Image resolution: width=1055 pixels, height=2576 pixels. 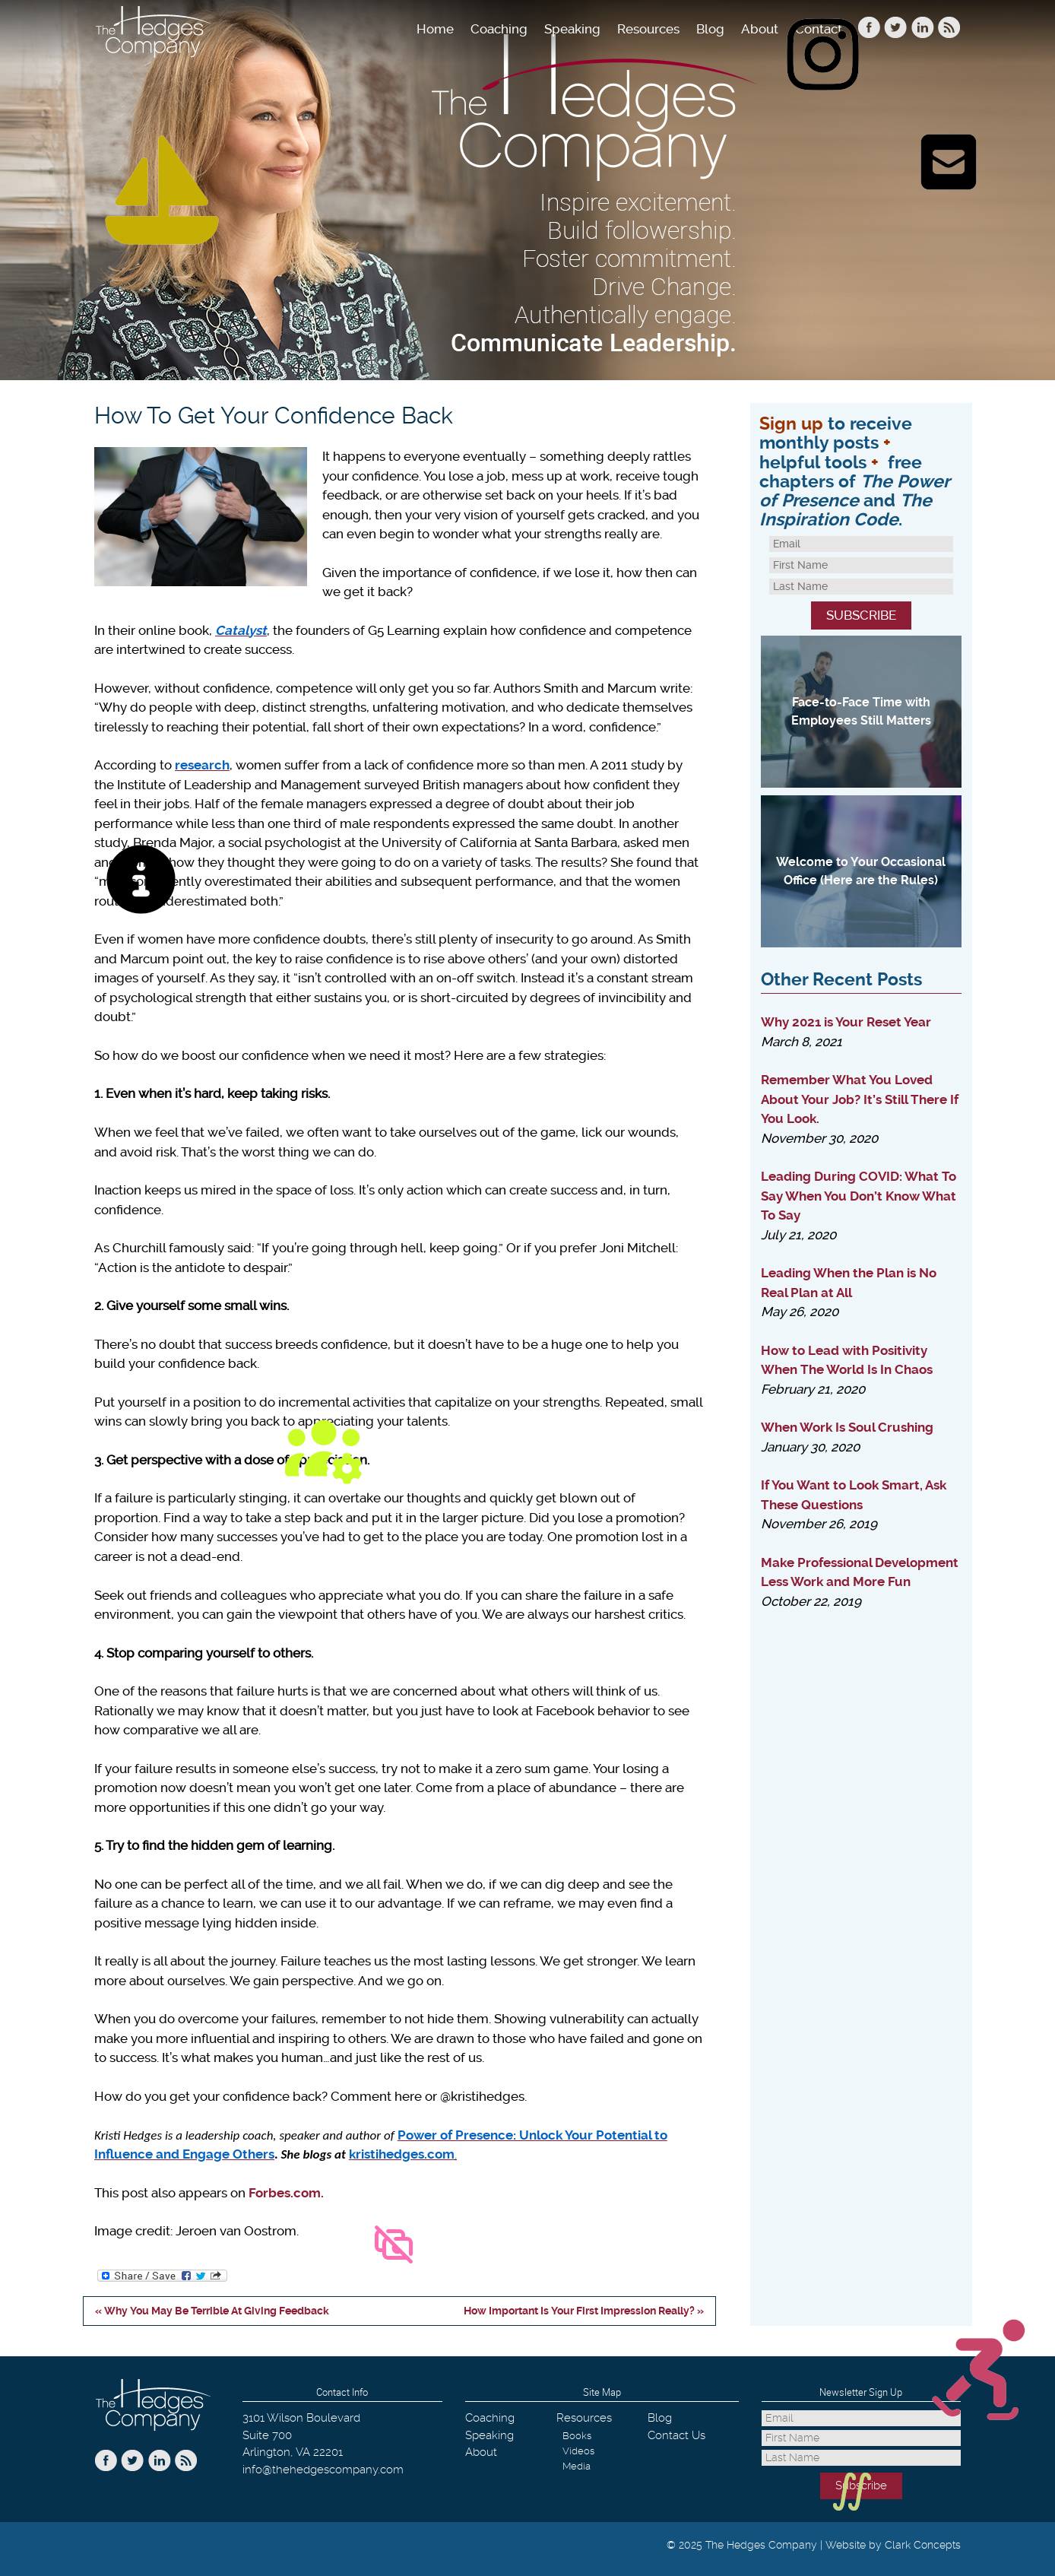 What do you see at coordinates (162, 188) in the screenshot?
I see `navigate to sailing or boating features` at bounding box center [162, 188].